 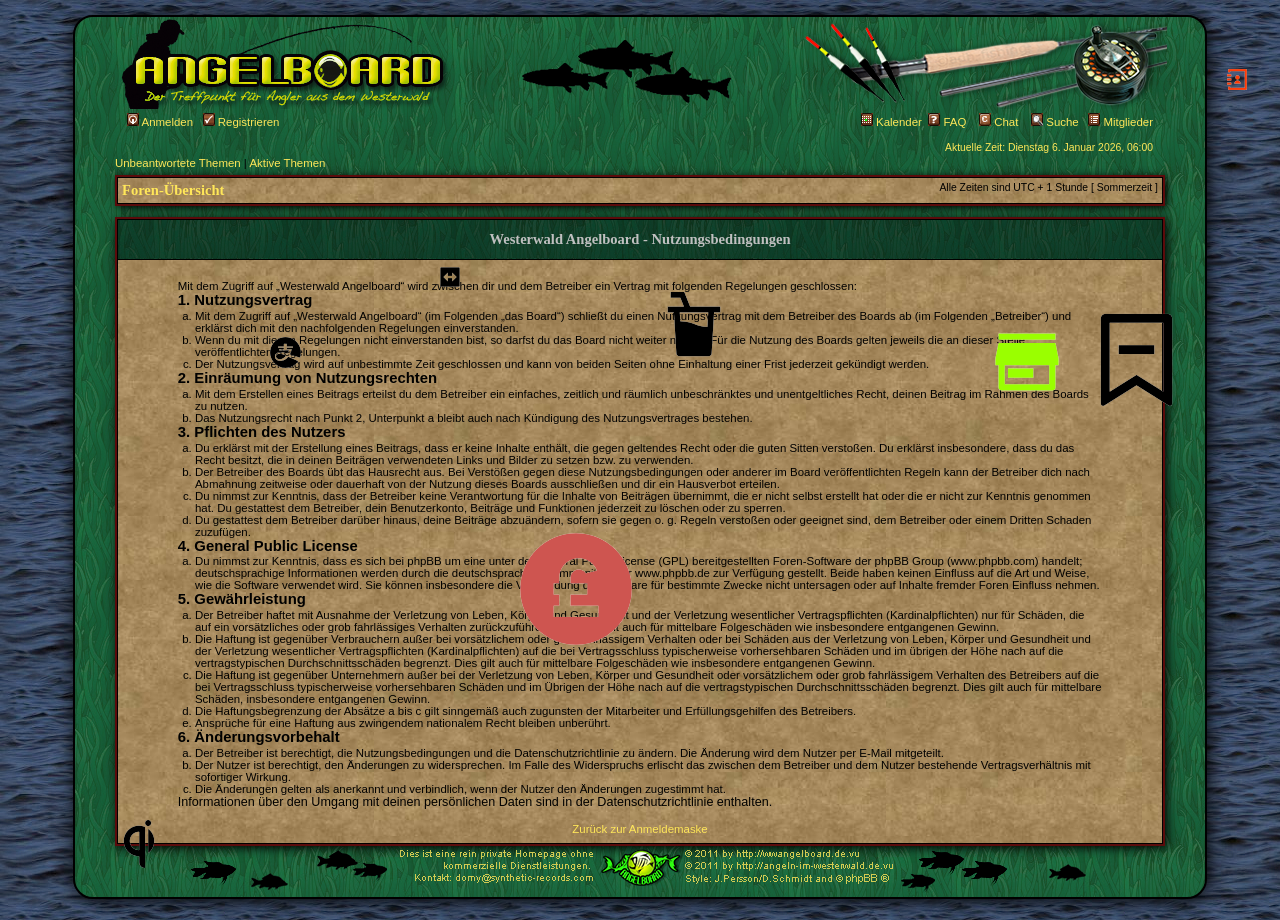 What do you see at coordinates (576, 589) in the screenshot?
I see `view balance in british pounds` at bounding box center [576, 589].